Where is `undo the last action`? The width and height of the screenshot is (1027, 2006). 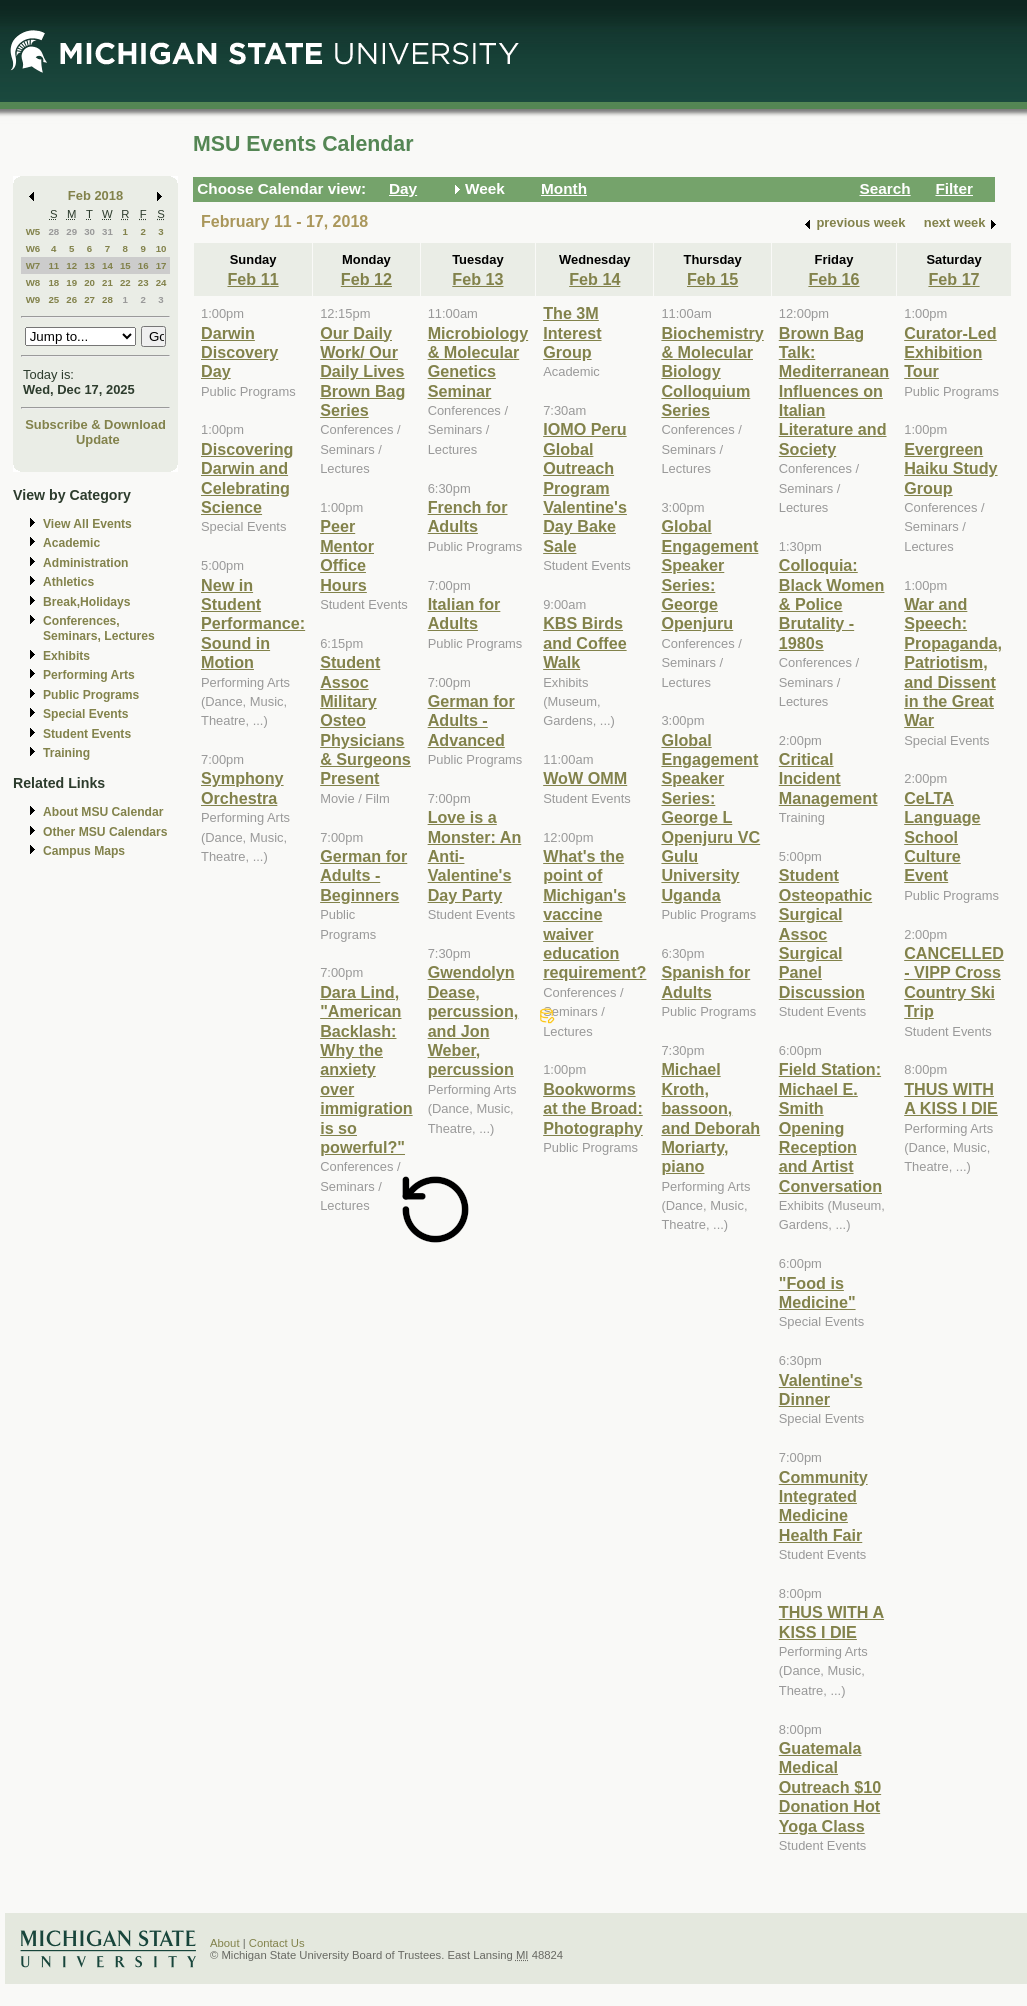 undo the last action is located at coordinates (435, 1209).